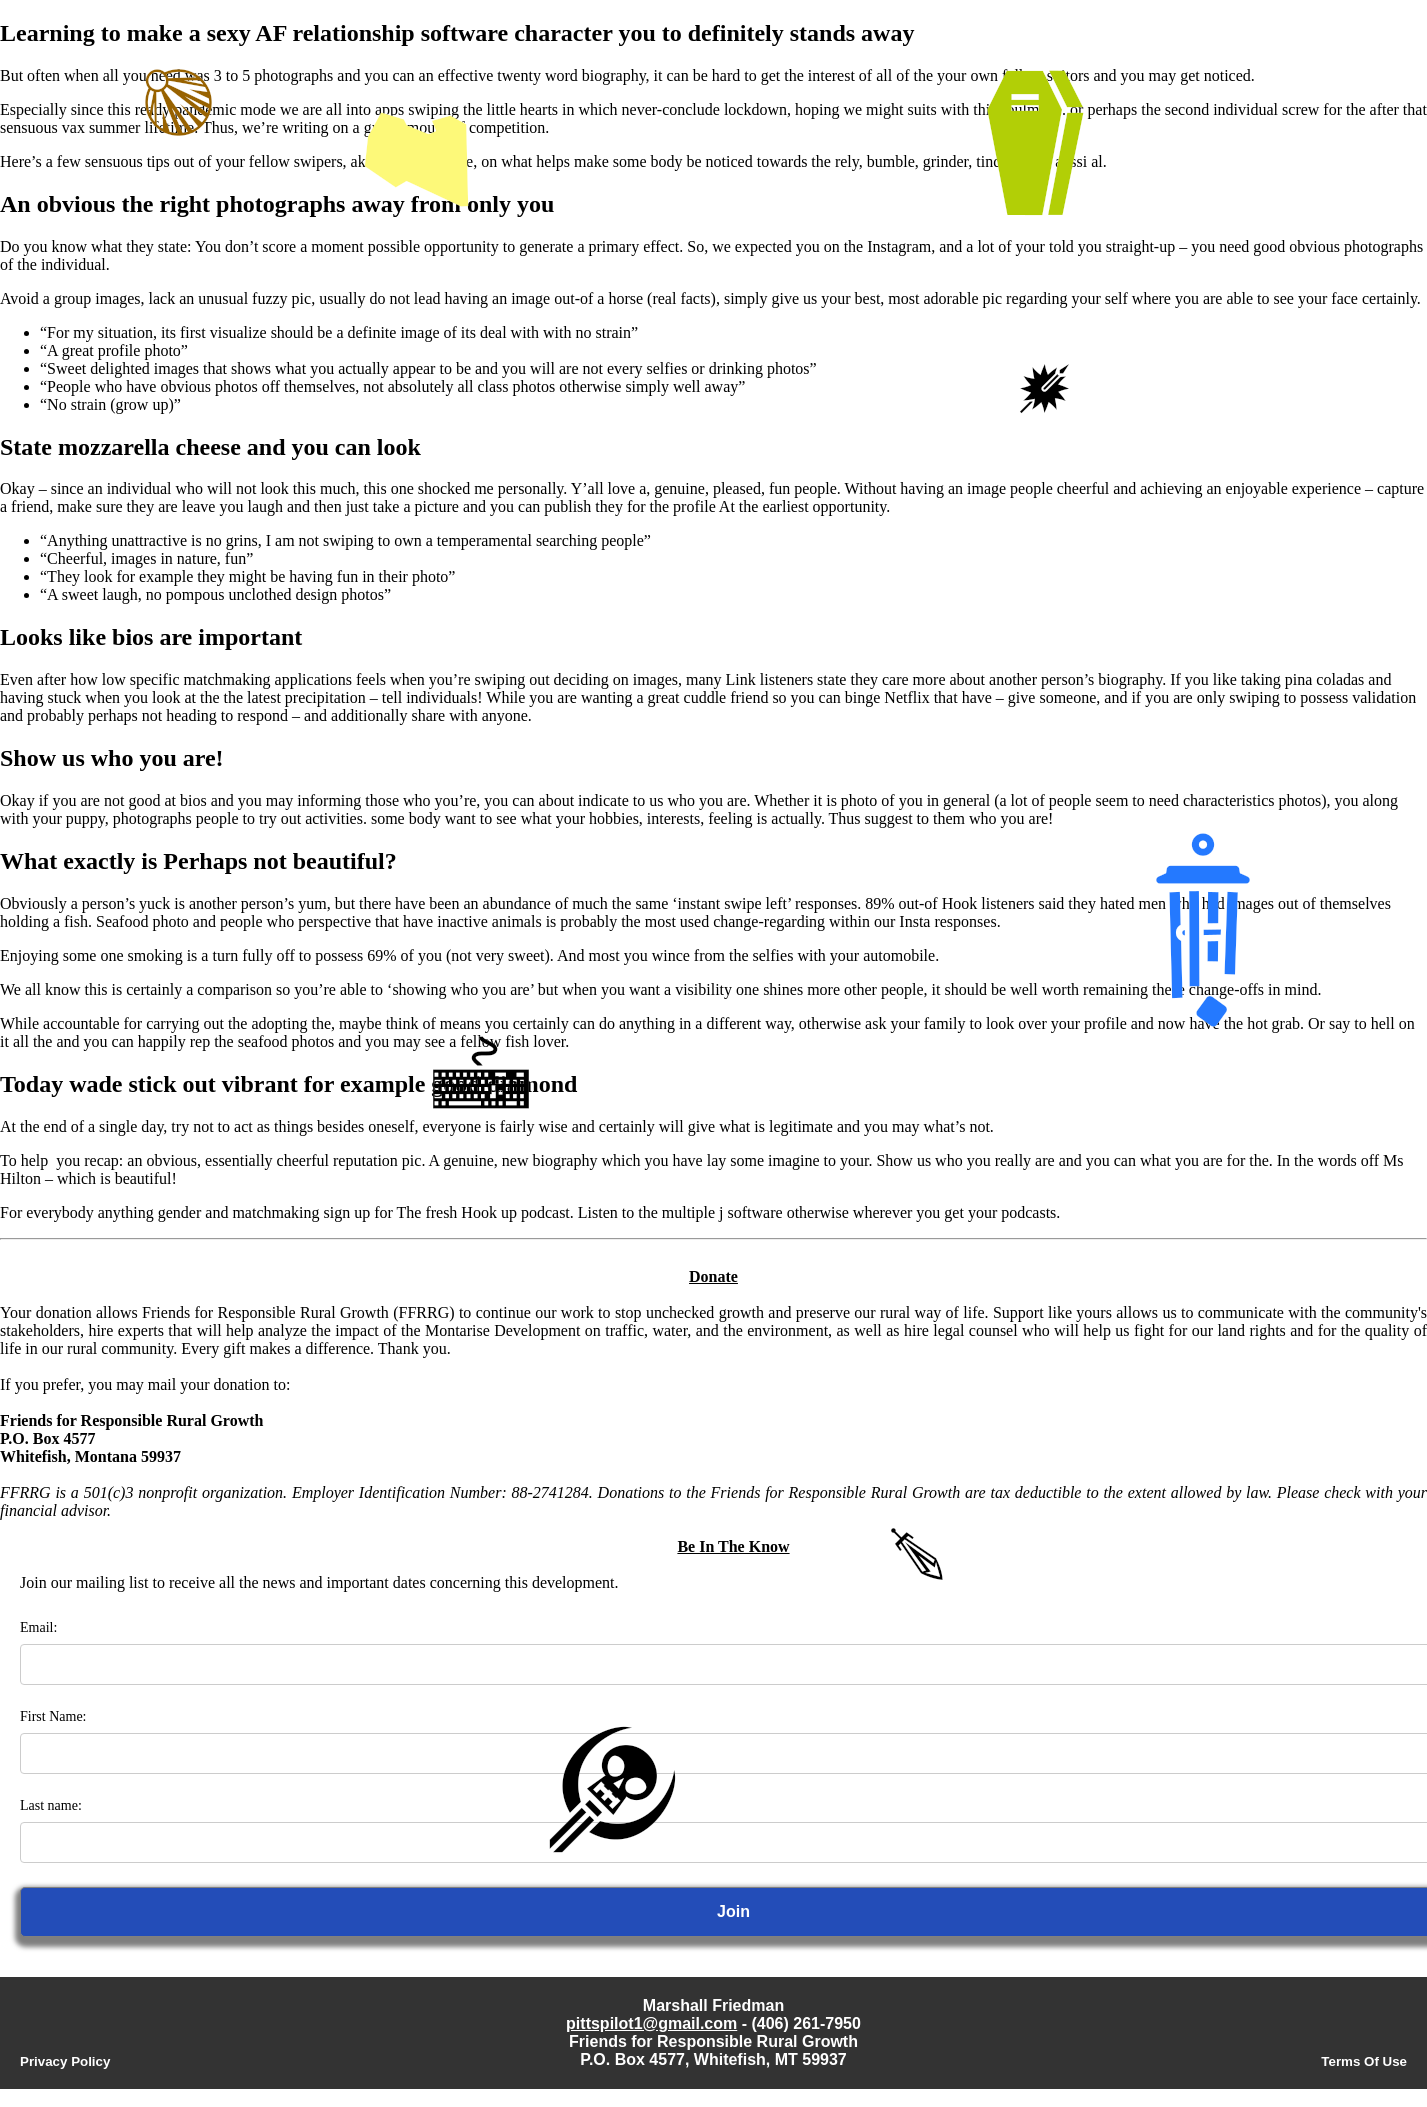  I want to click on attack or strike action in combat, so click(917, 1554).